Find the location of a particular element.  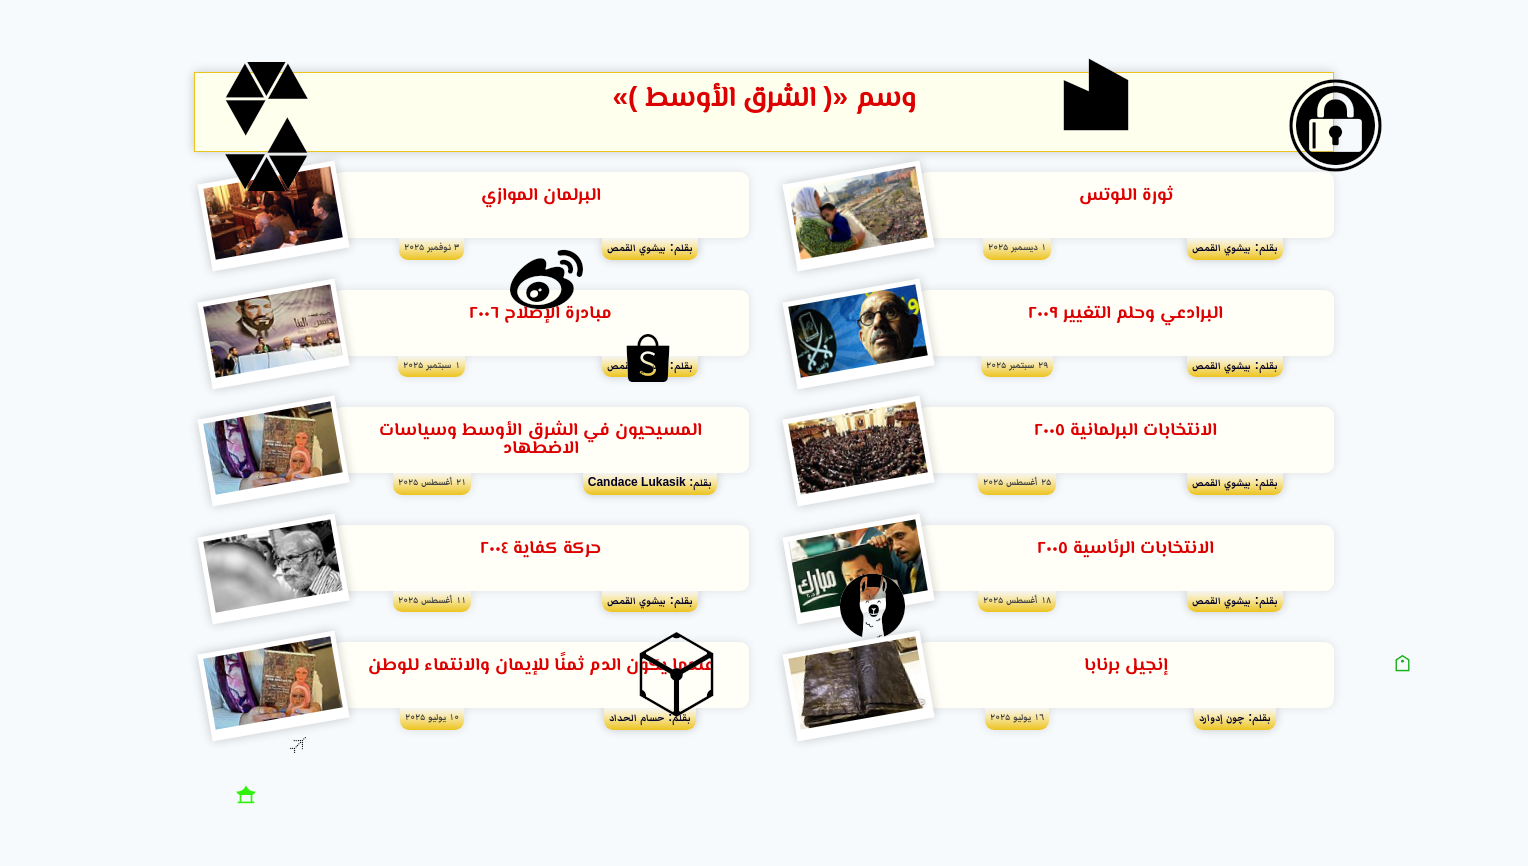

expeditedssl brand logo is located at coordinates (1335, 125).